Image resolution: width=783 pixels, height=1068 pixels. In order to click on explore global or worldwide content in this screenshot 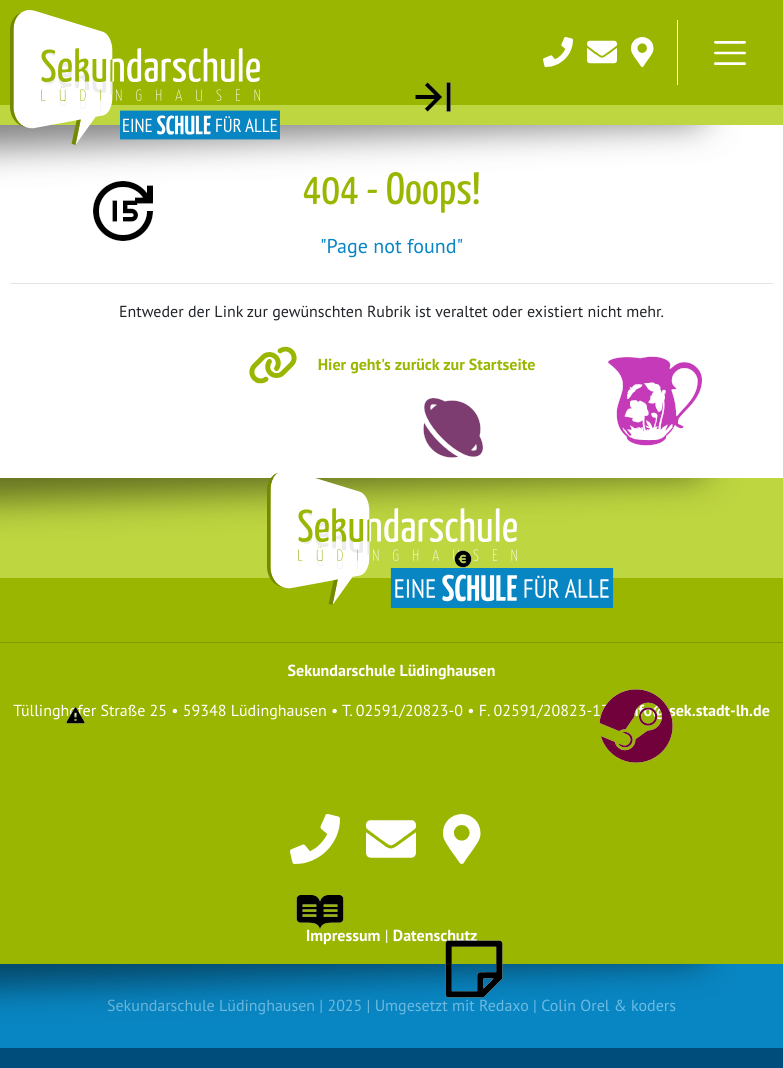, I will do `click(452, 429)`.